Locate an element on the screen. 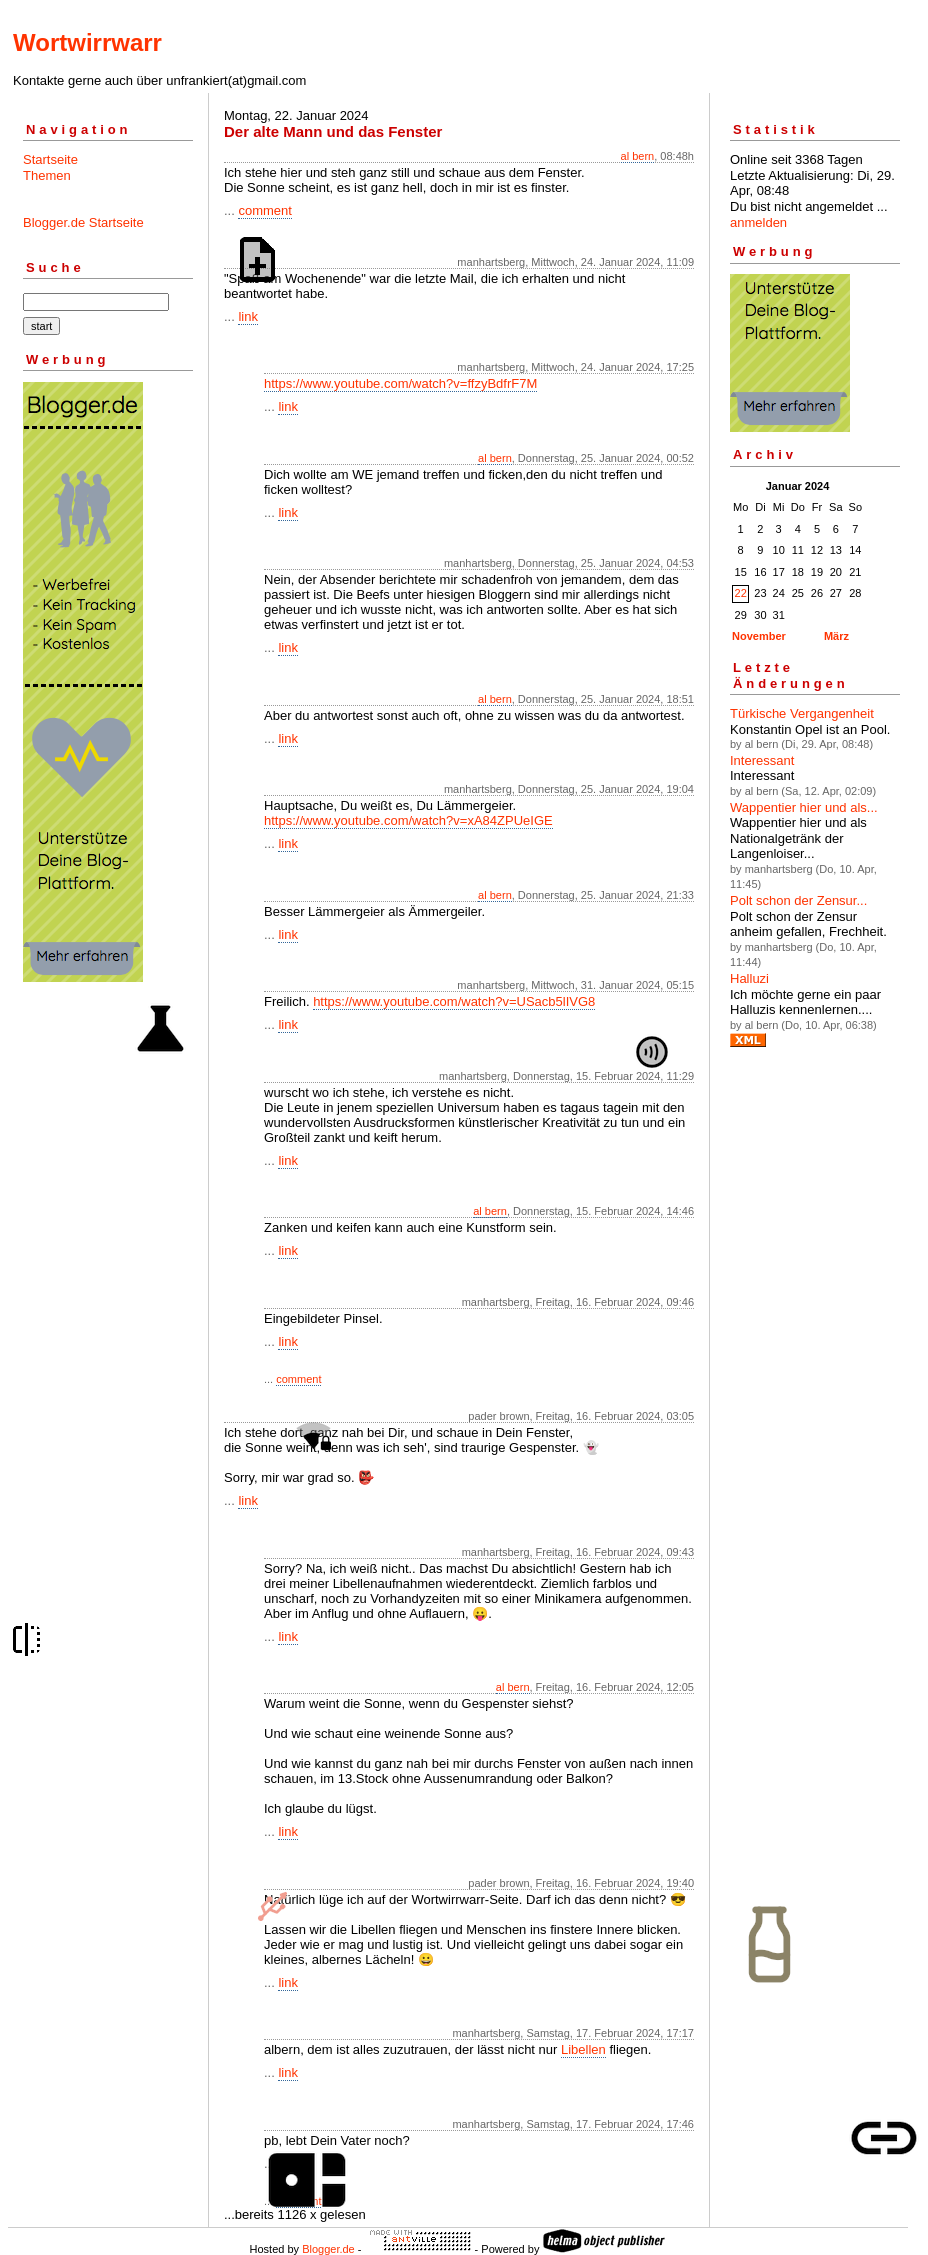 The width and height of the screenshot is (928, 2255). create a new note or document is located at coordinates (257, 259).